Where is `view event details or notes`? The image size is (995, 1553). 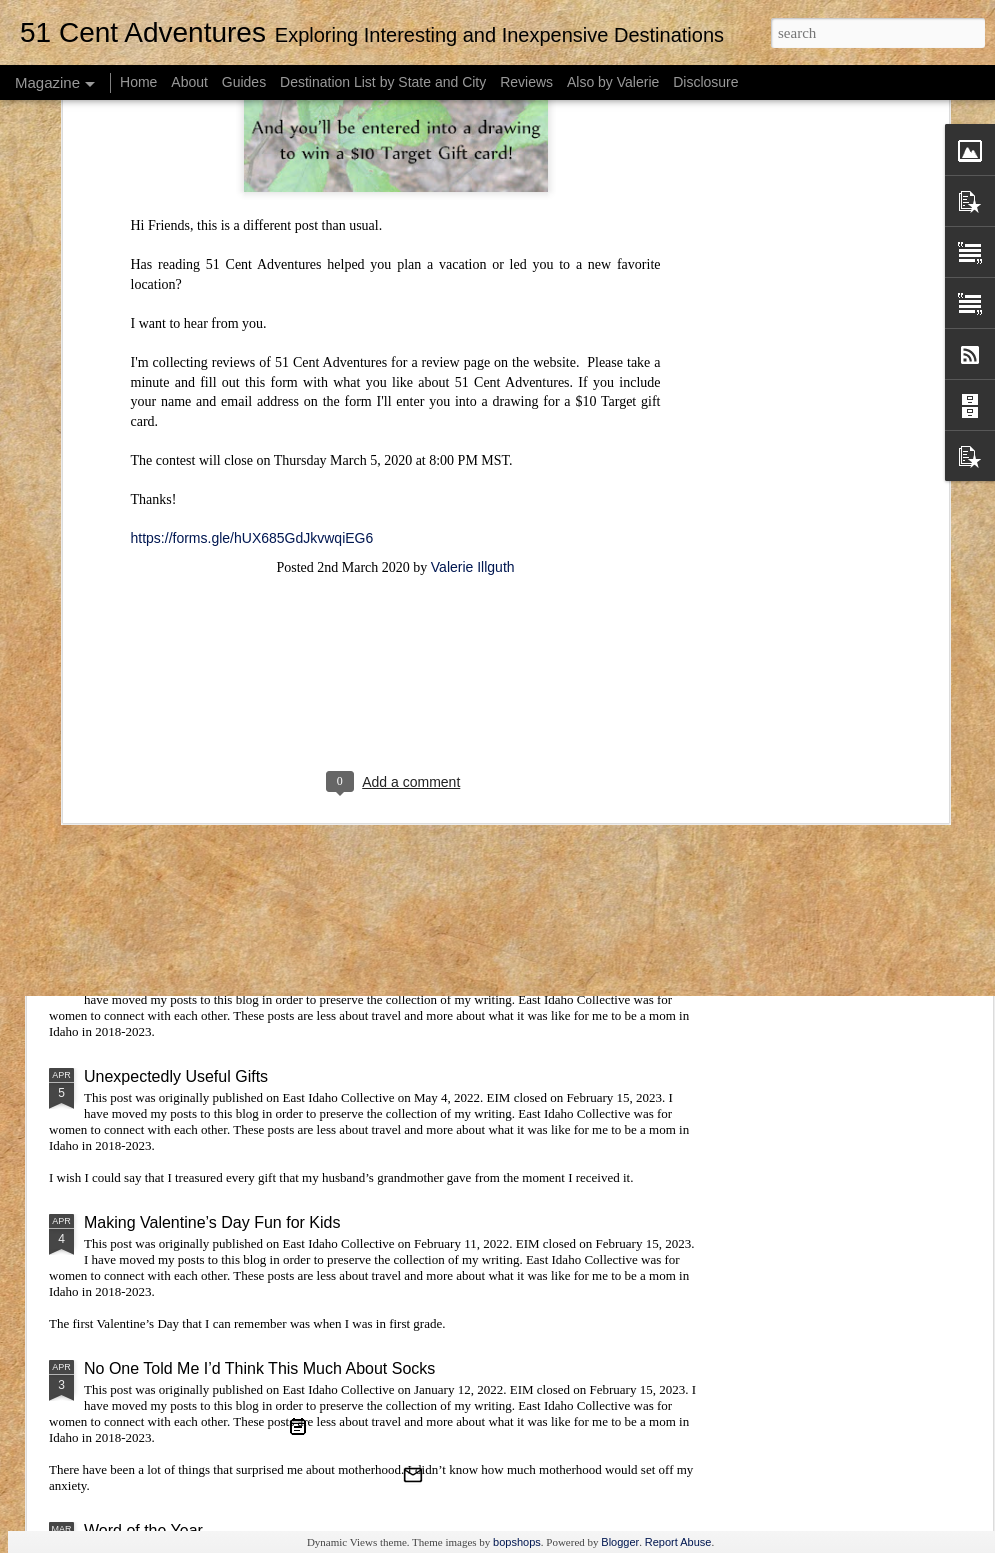
view event details or notes is located at coordinates (298, 1427).